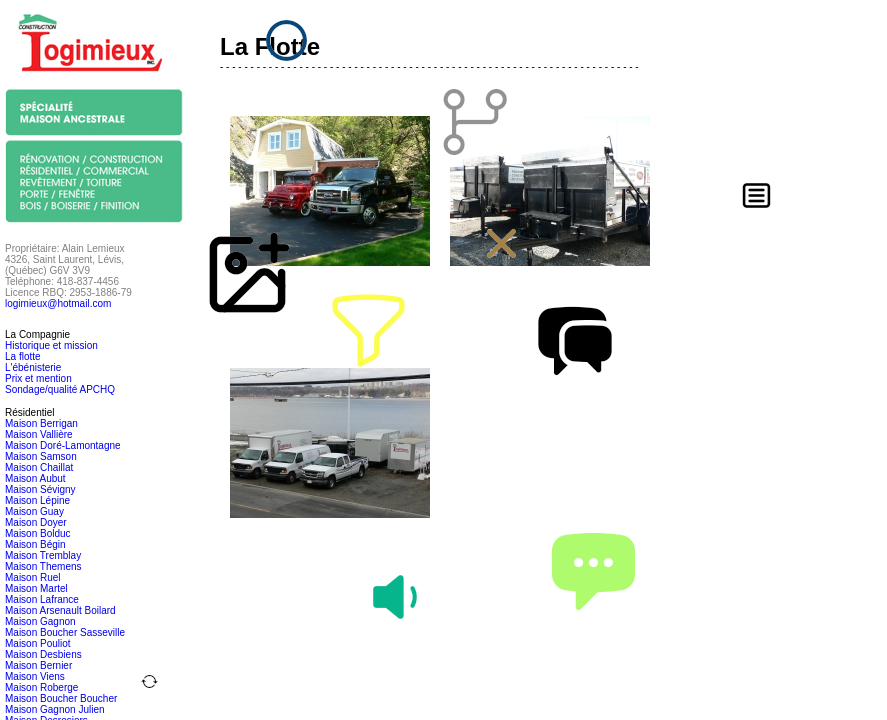 This screenshot has width=887, height=720. I want to click on view repository branches, so click(471, 122).